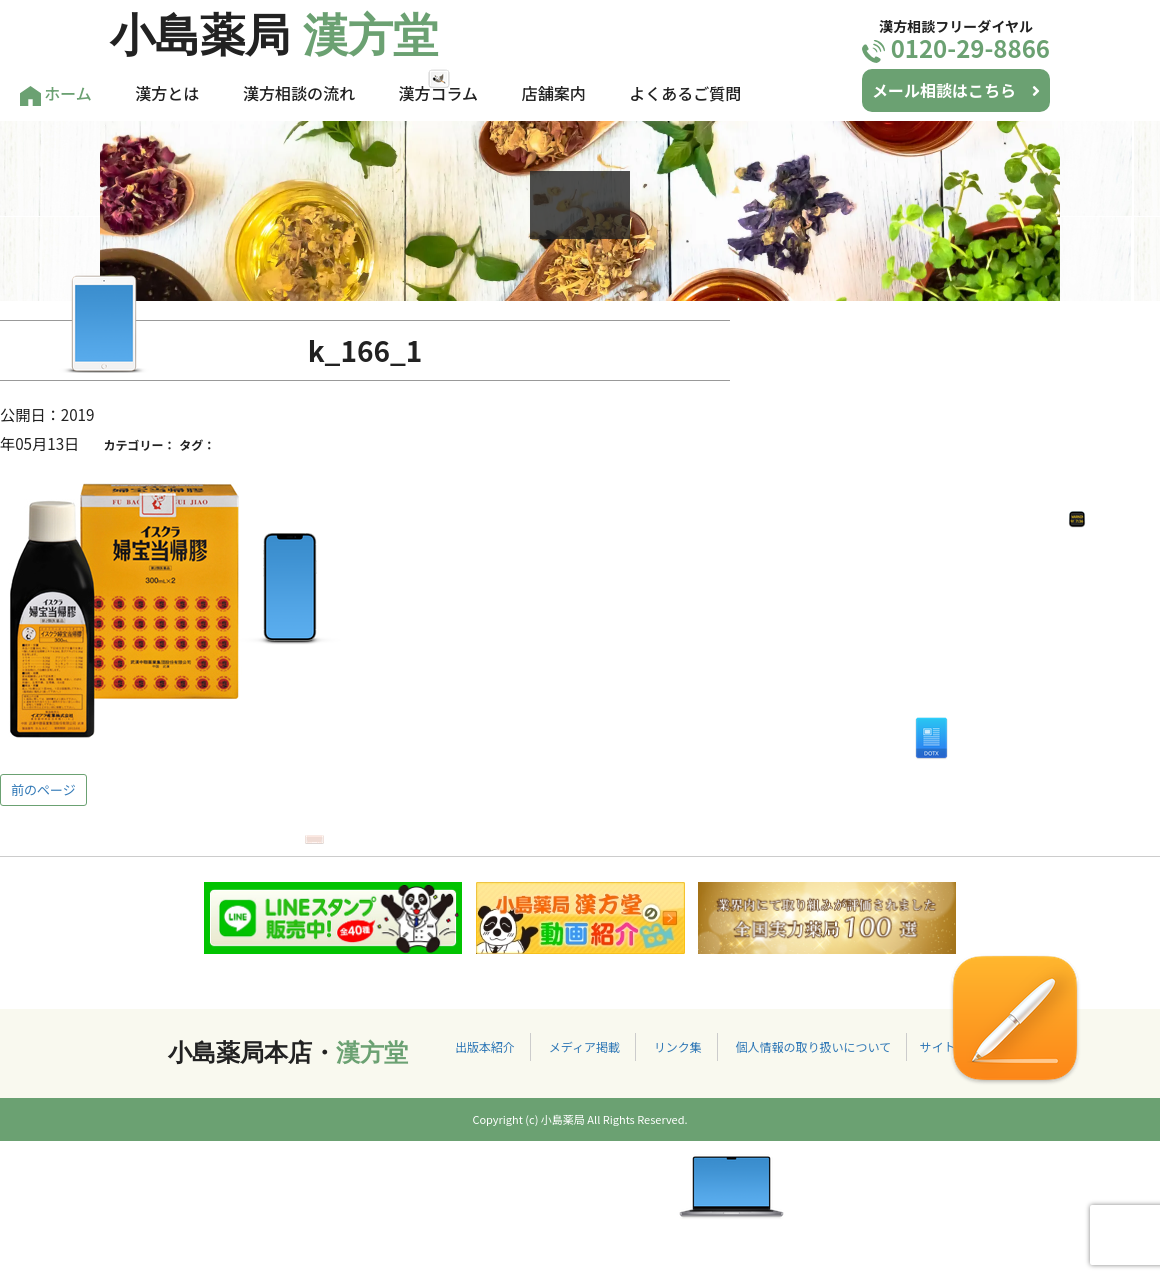  Describe the element at coordinates (731, 1178) in the screenshot. I see `represents this macbook pro device in system settings` at that location.